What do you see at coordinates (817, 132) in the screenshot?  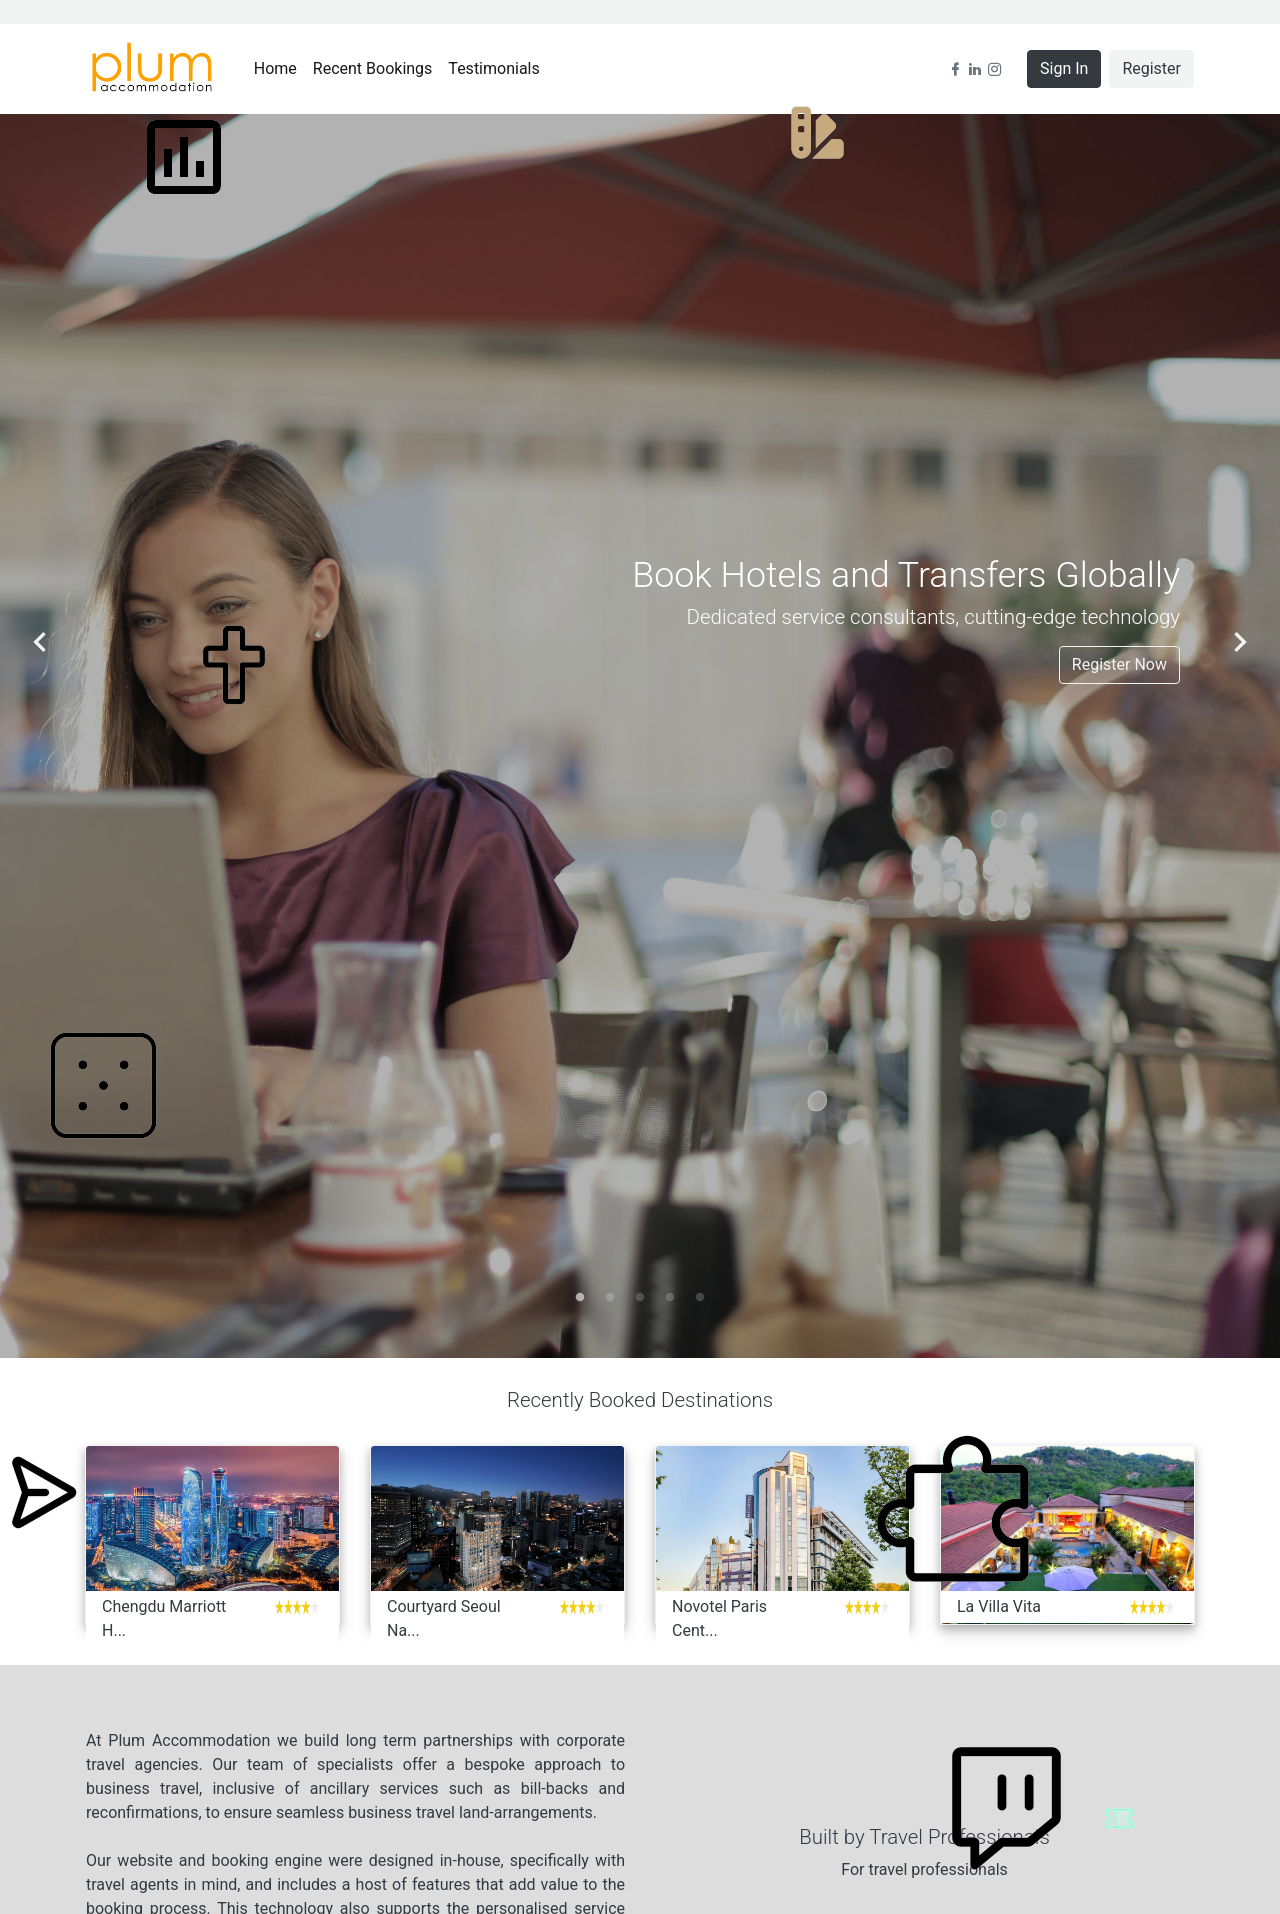 I see `open color palette or theme options` at bounding box center [817, 132].